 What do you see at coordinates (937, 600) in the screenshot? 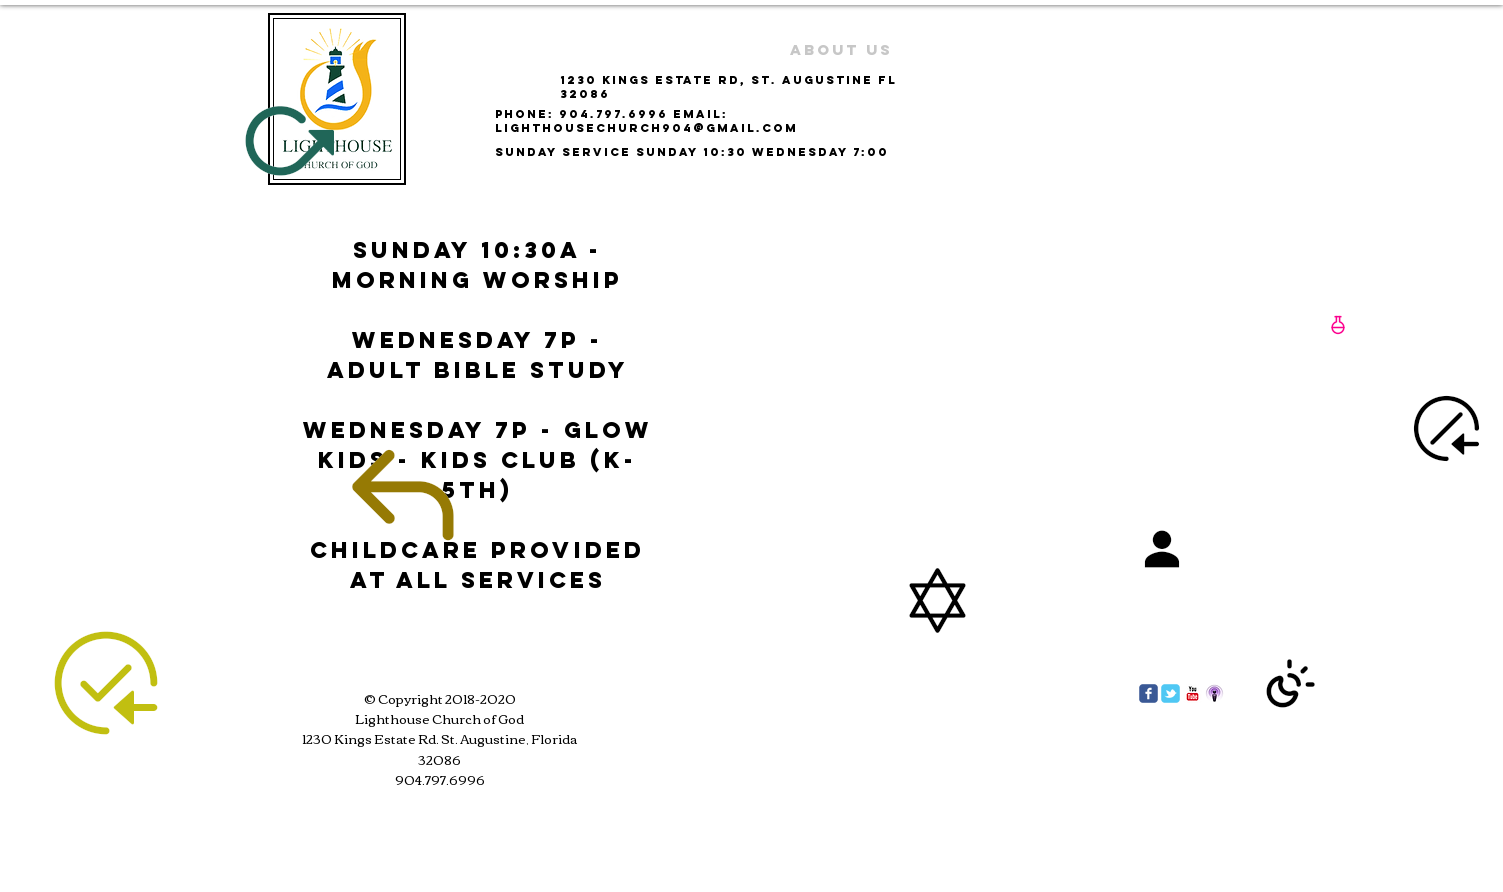
I see `indicates jewish religious content or services` at bounding box center [937, 600].